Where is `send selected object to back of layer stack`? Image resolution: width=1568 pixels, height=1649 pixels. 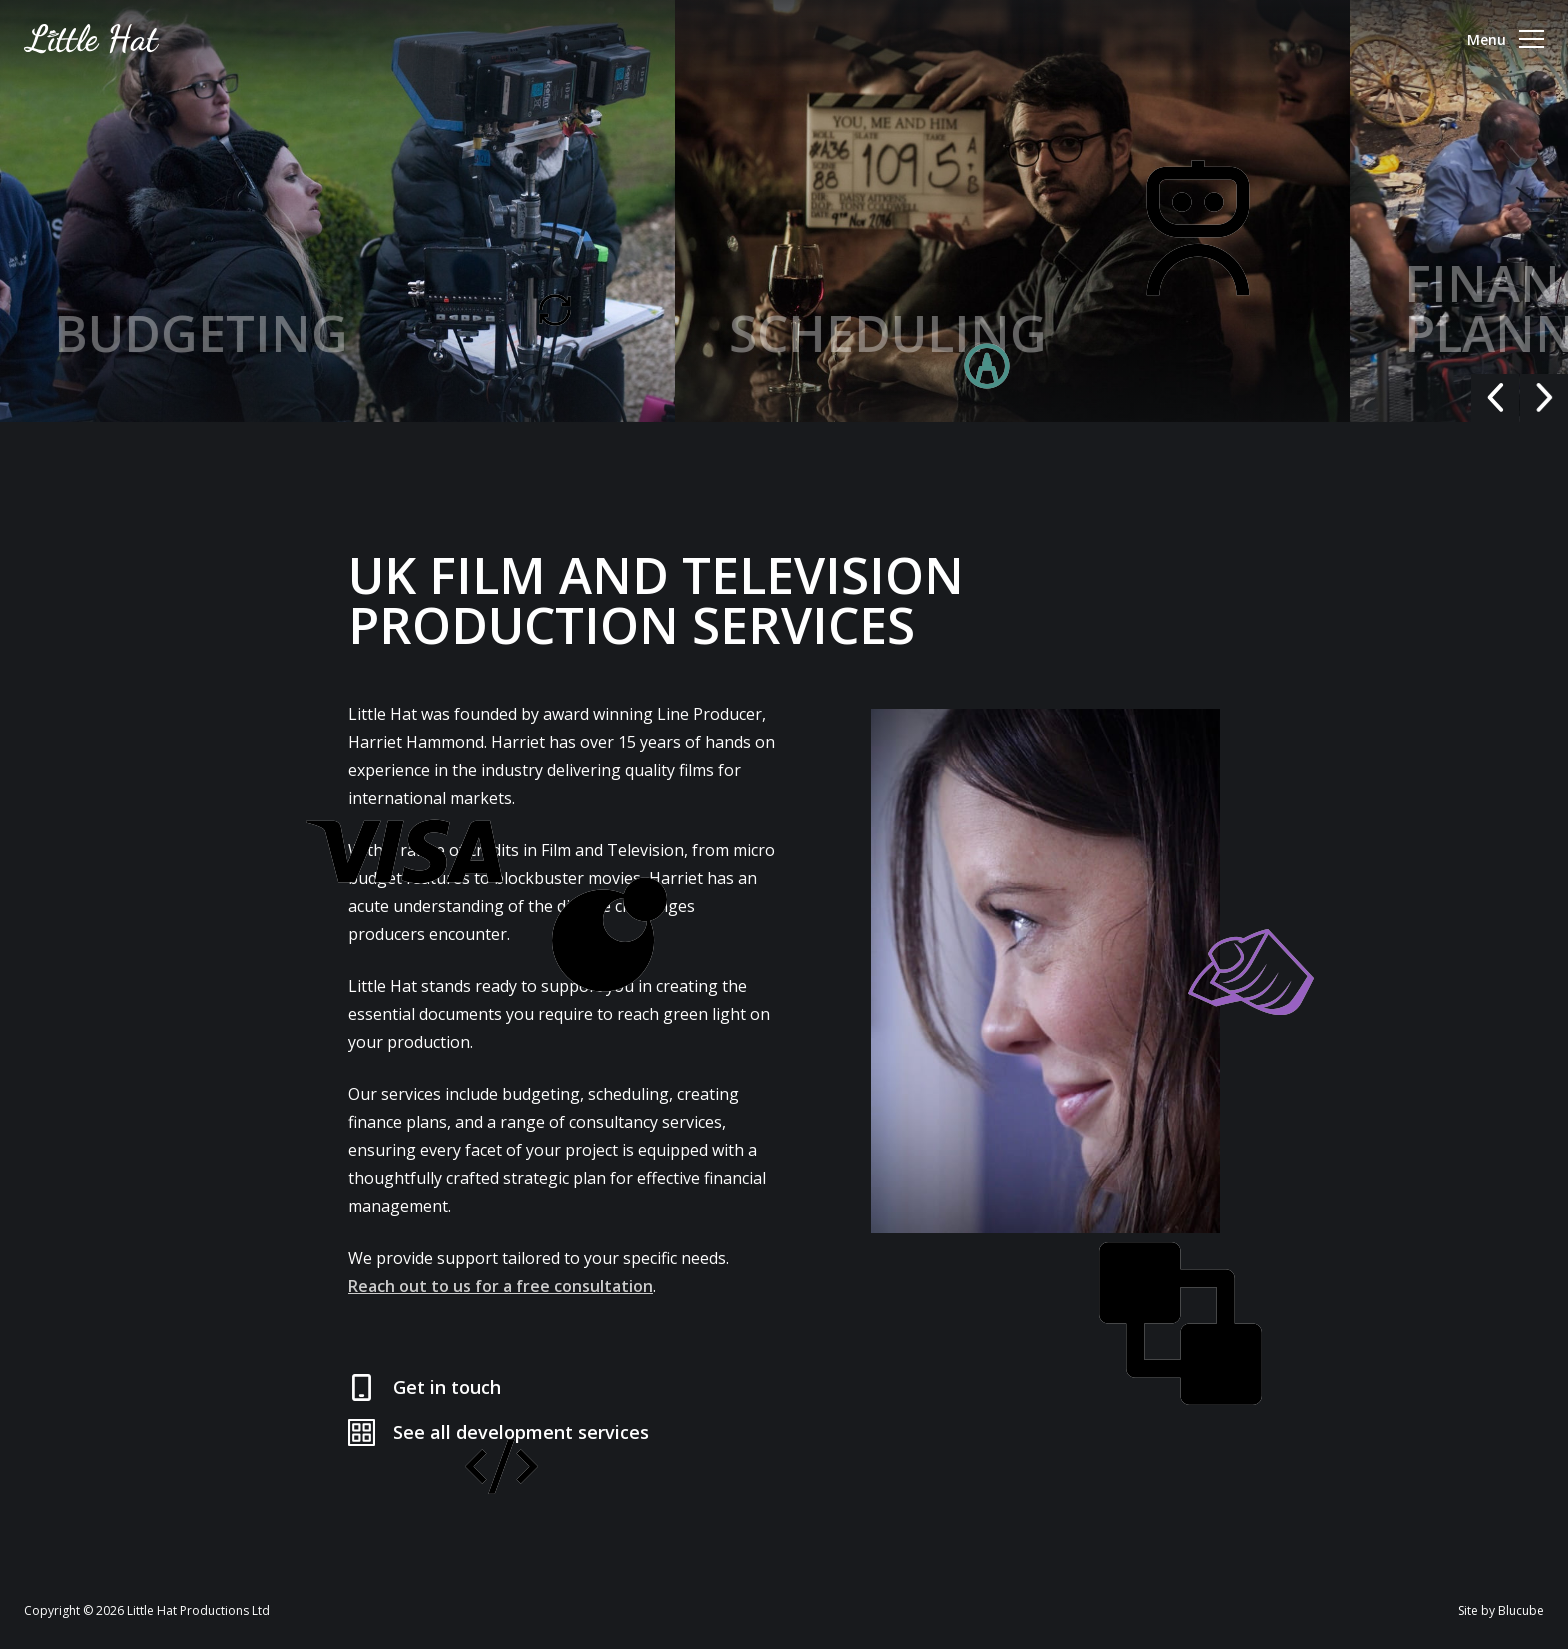 send selected object to back of layer stack is located at coordinates (1180, 1323).